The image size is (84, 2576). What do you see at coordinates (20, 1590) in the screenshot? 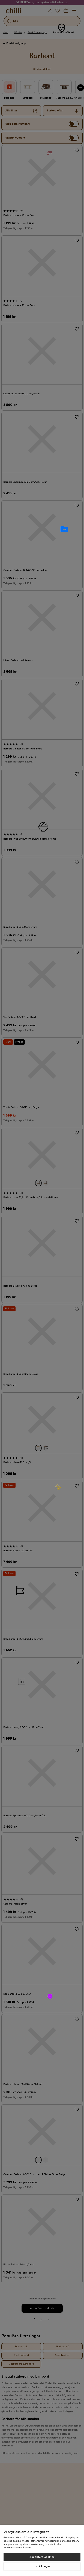
I see `flag or bookmark an item` at bounding box center [20, 1590].